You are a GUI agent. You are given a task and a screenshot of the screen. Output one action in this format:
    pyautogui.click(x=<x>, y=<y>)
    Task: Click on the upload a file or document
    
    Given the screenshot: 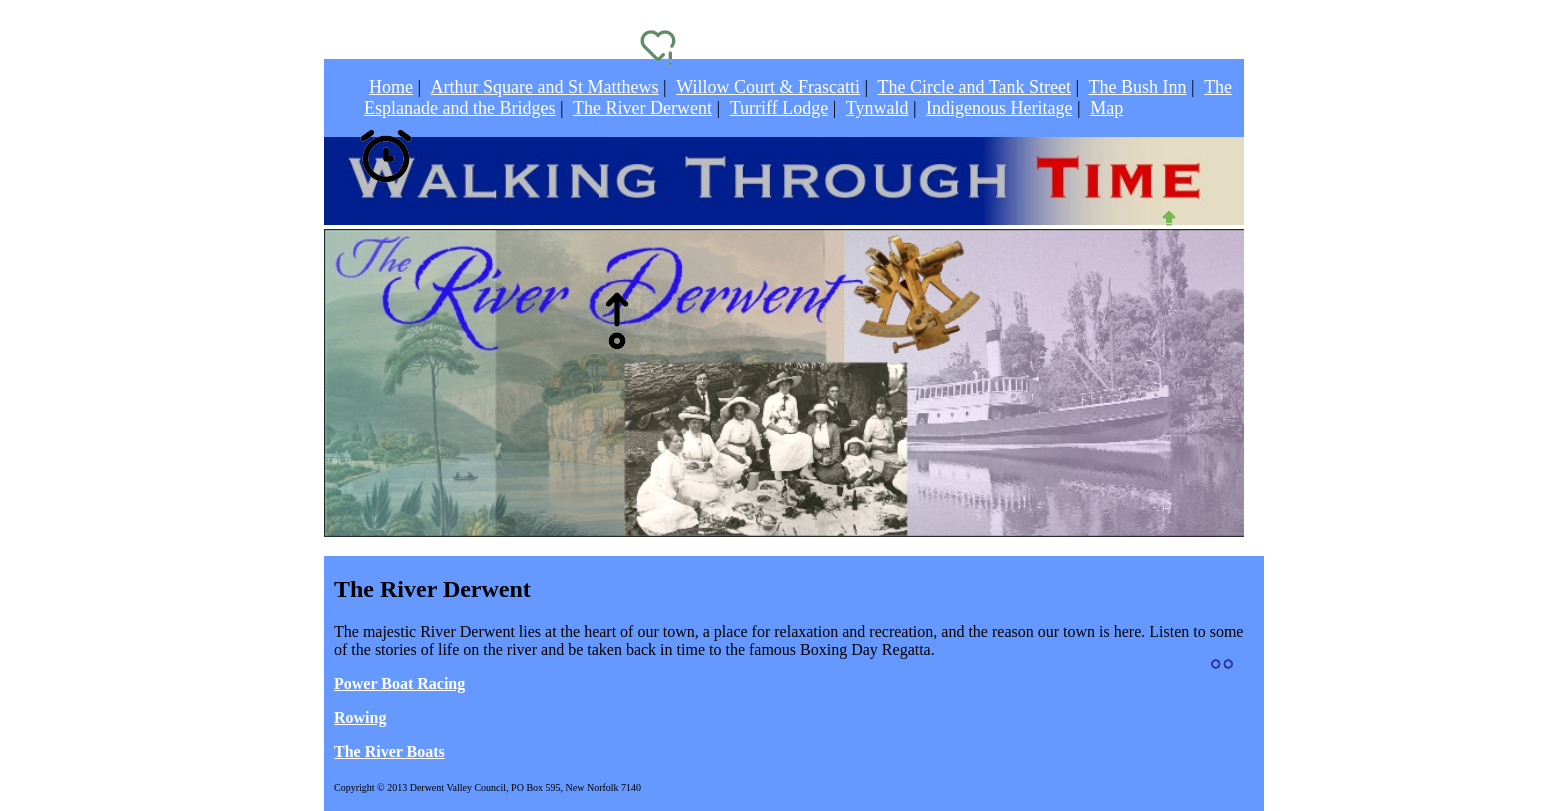 What is the action you would take?
    pyautogui.click(x=1169, y=218)
    